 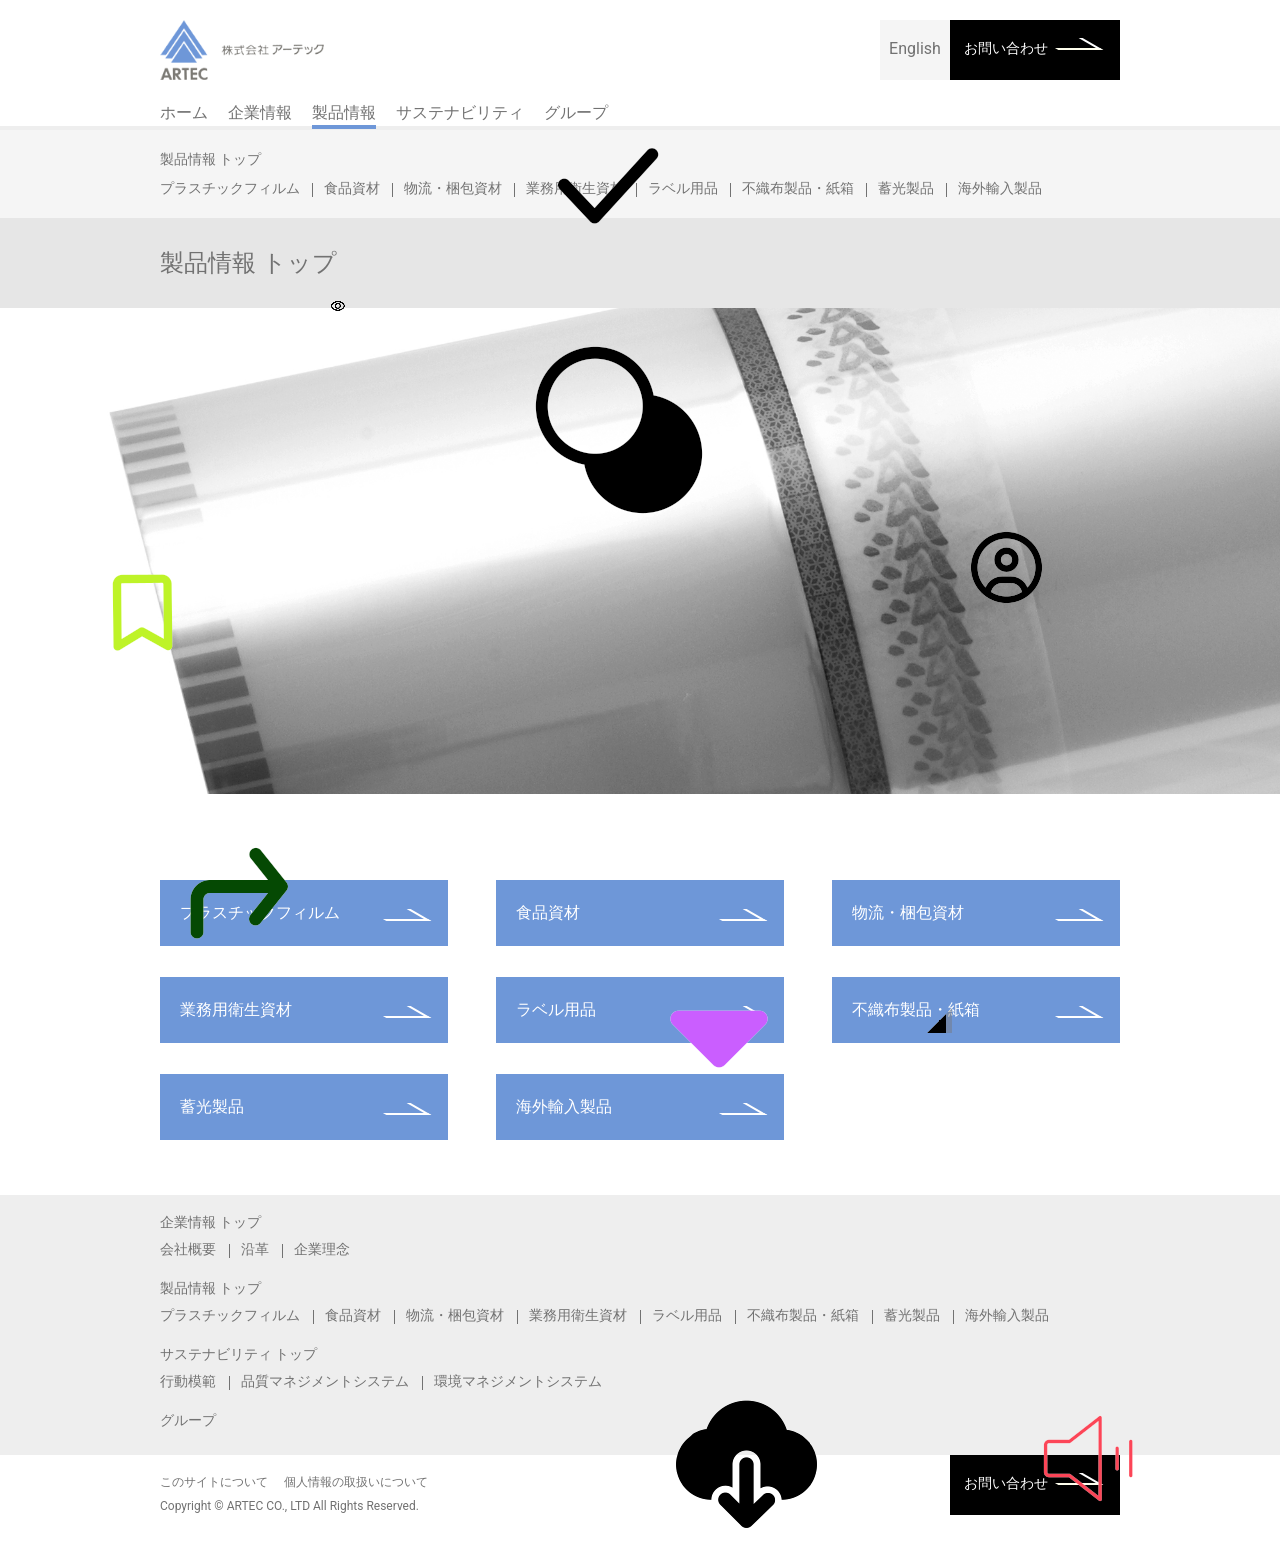 I want to click on save this item for later, so click(x=142, y=612).